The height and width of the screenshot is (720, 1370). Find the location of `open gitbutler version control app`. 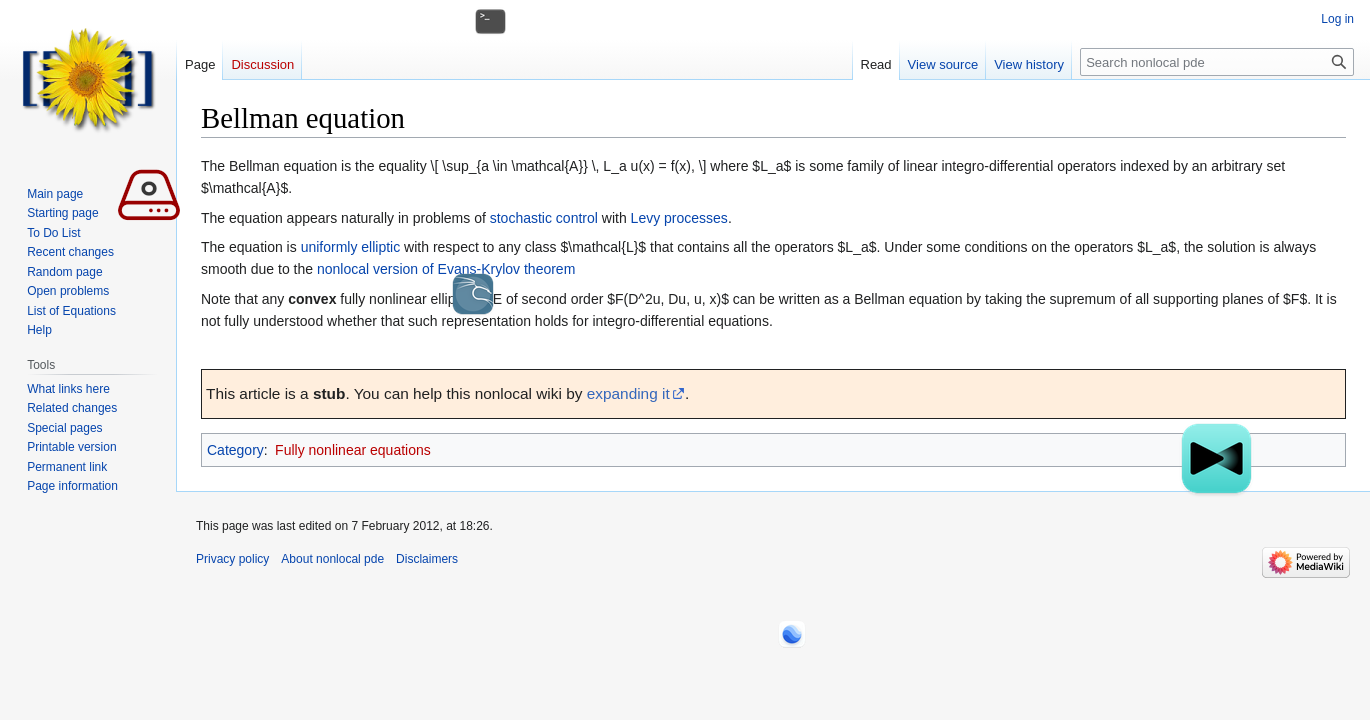

open gitbutler version control app is located at coordinates (1216, 458).